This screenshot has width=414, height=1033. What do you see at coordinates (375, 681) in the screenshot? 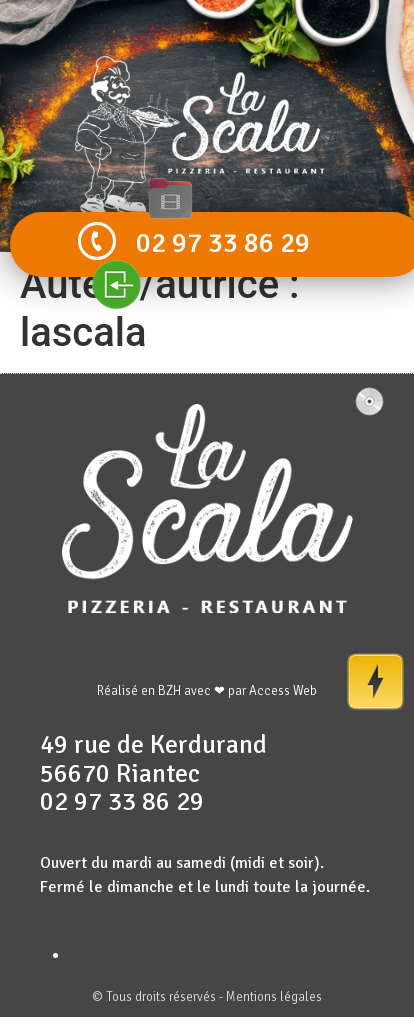
I see `open power management settings` at bounding box center [375, 681].